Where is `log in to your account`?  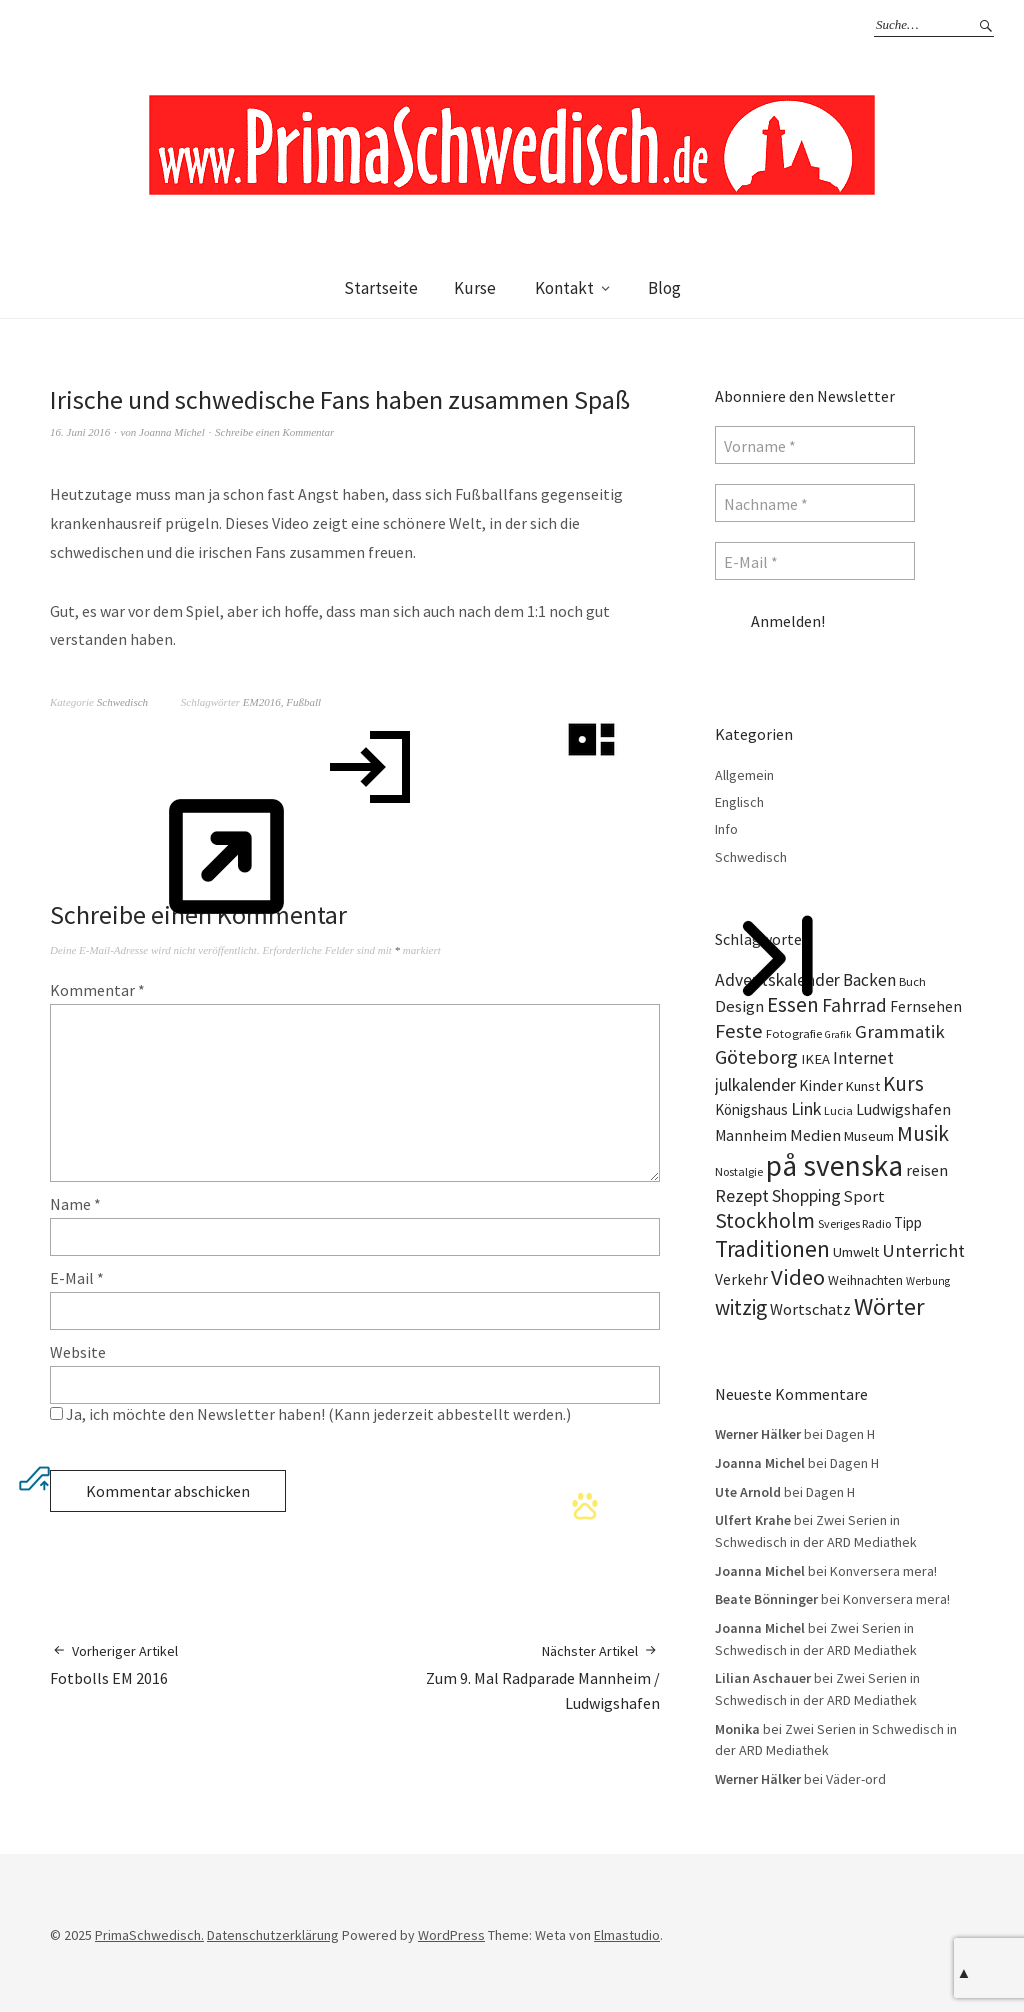
log in to your account is located at coordinates (370, 767).